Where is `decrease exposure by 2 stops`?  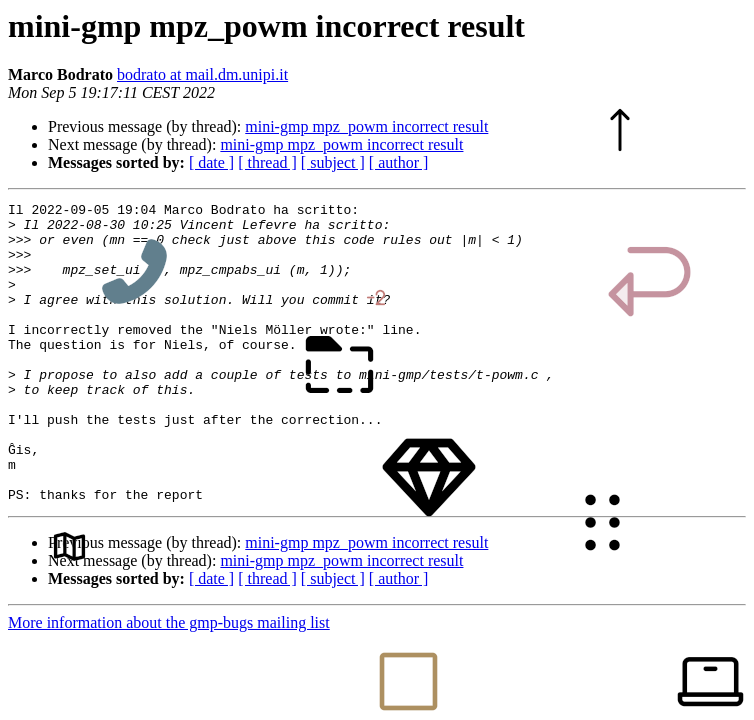 decrease exposure by 2 stops is located at coordinates (376, 297).